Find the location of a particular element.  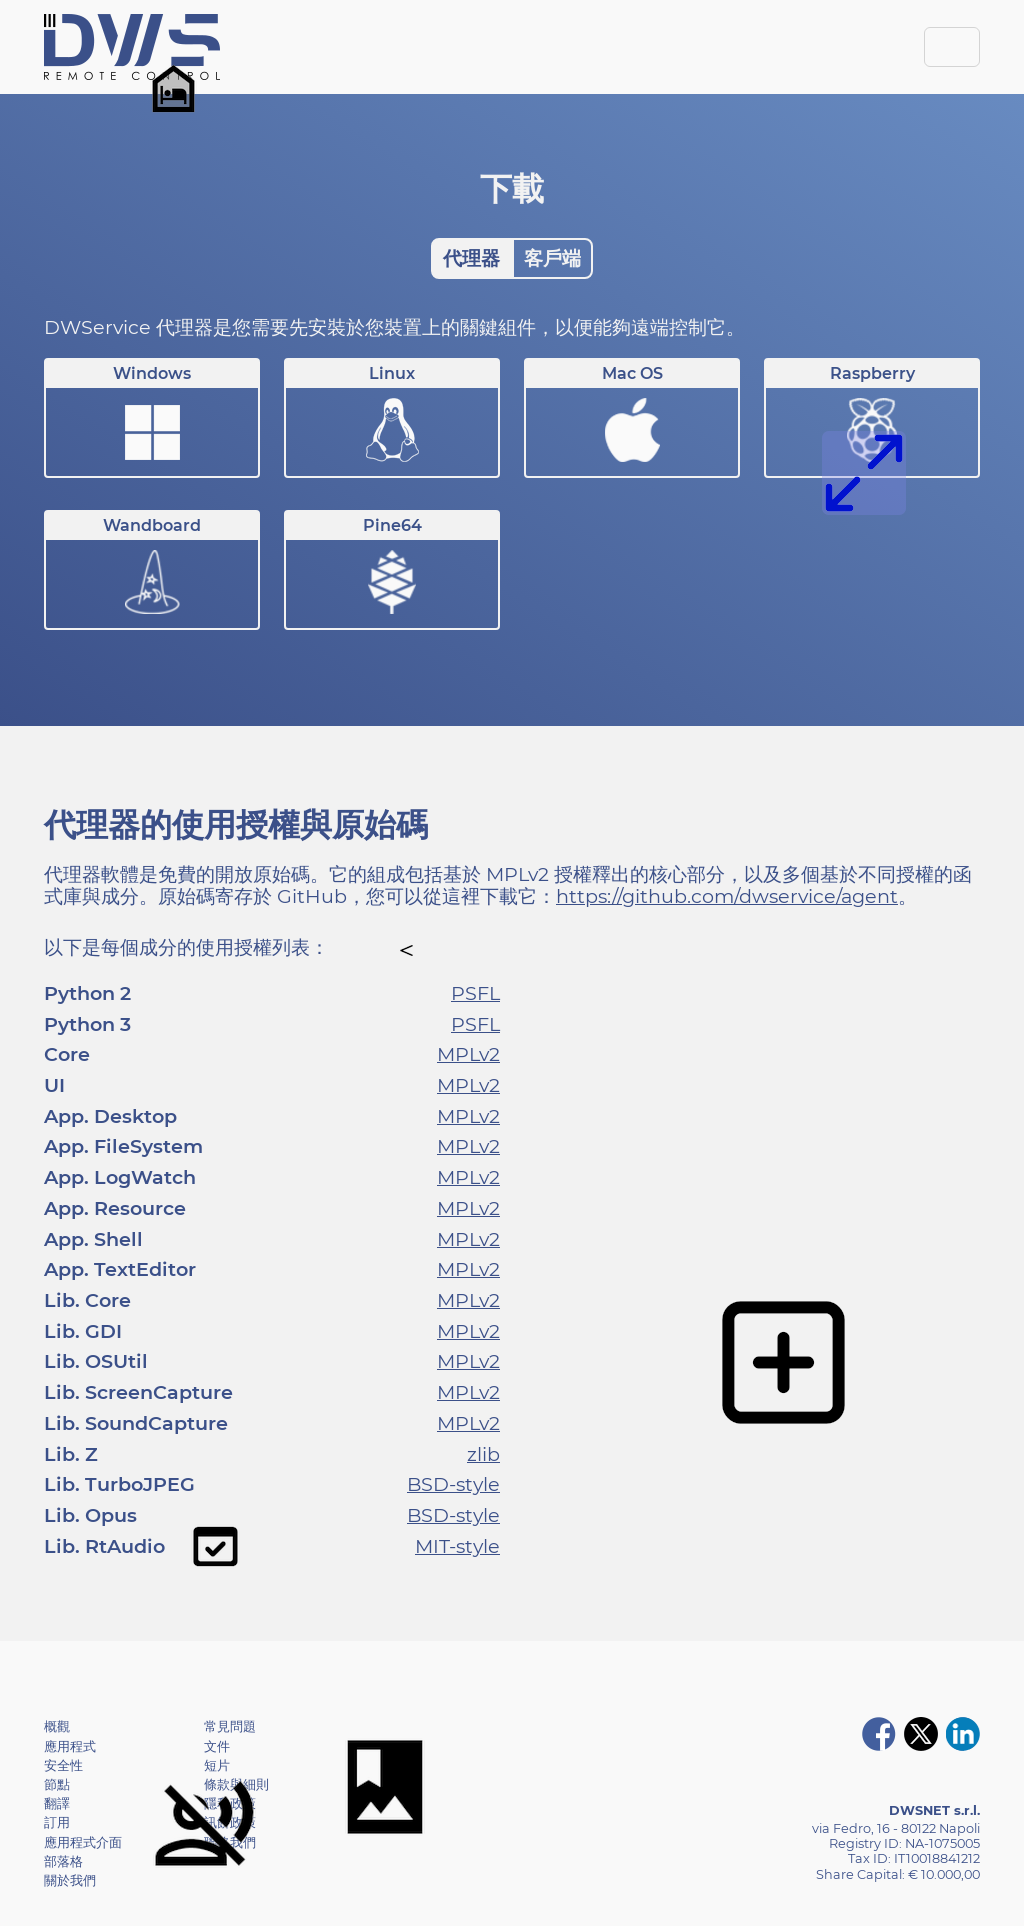

mute voice narration or screen reader is located at coordinates (204, 1825).